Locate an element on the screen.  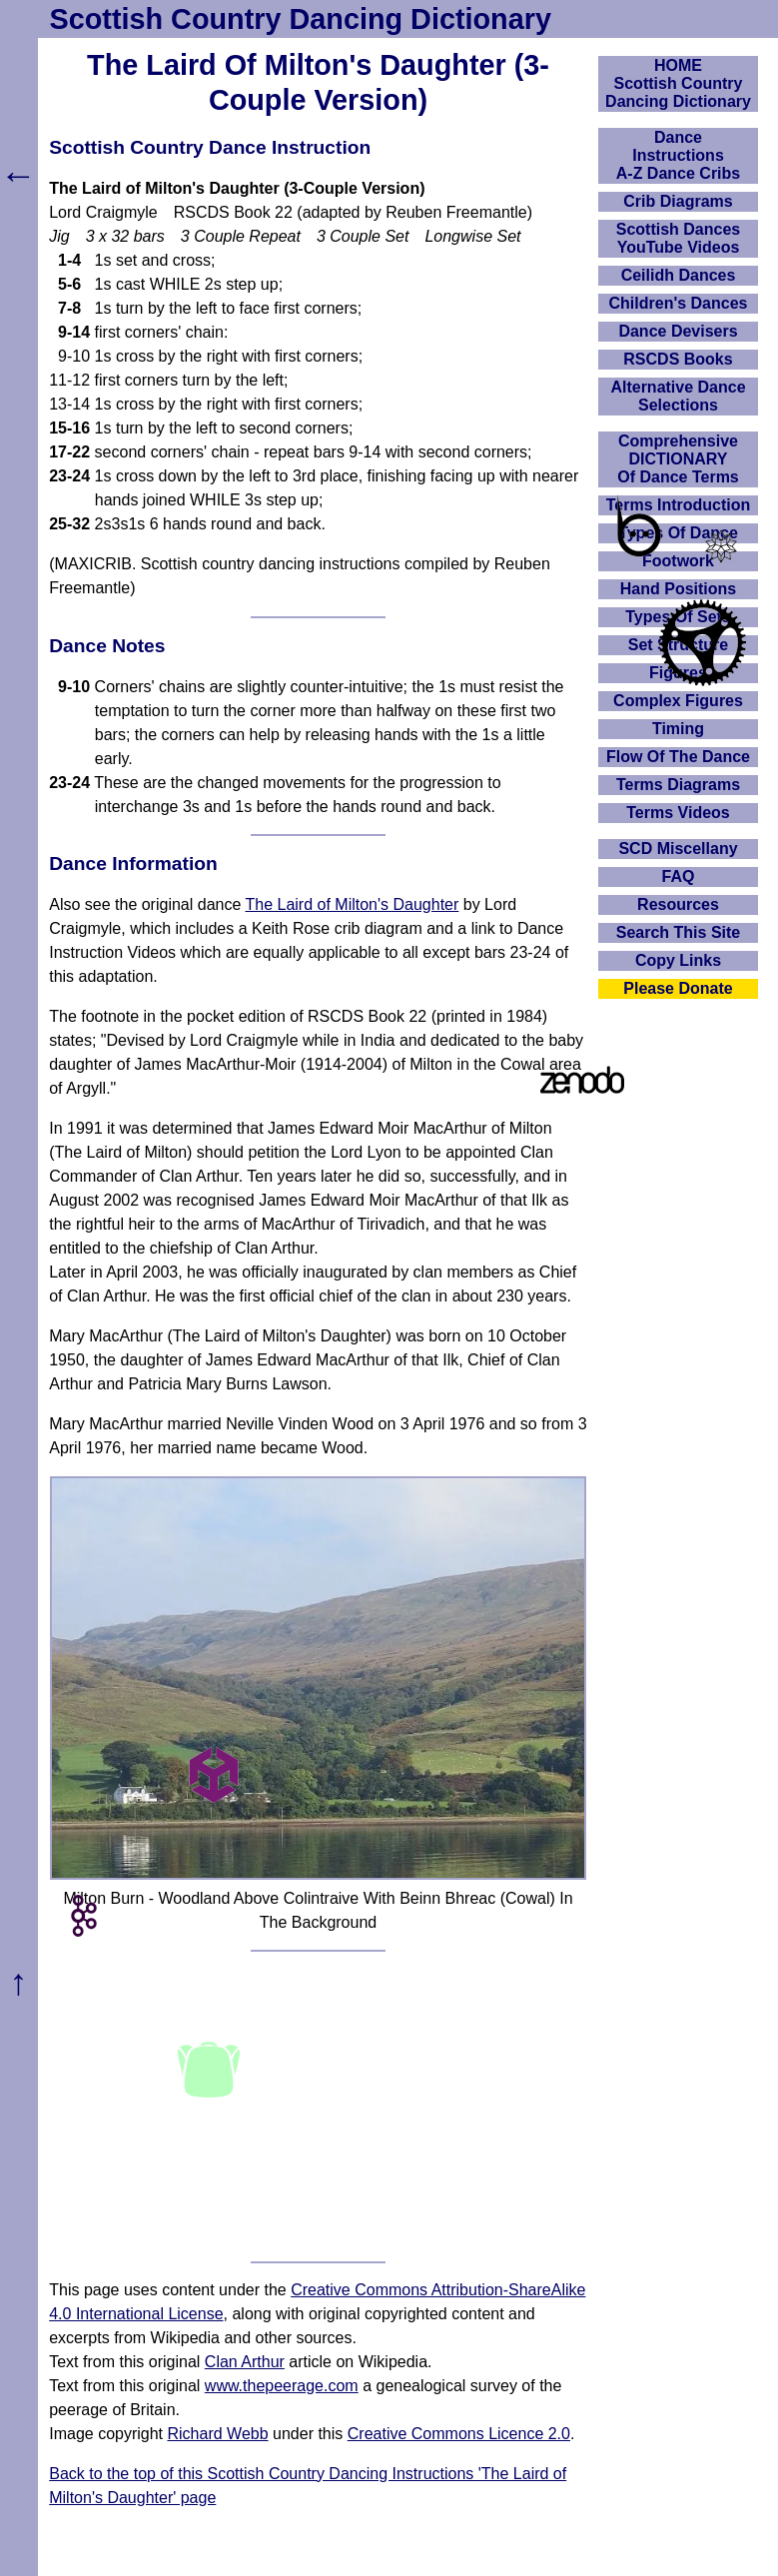
nimblr brand logo is located at coordinates (639, 525).